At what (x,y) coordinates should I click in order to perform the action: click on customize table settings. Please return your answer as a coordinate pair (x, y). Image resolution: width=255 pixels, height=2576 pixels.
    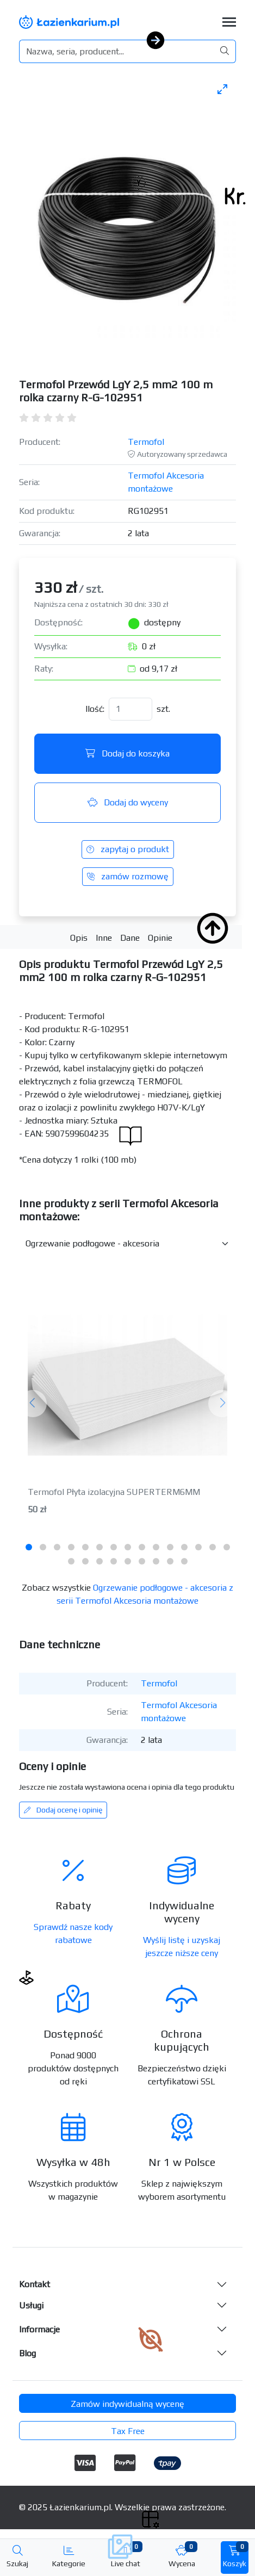
    Looking at the image, I should click on (150, 2519).